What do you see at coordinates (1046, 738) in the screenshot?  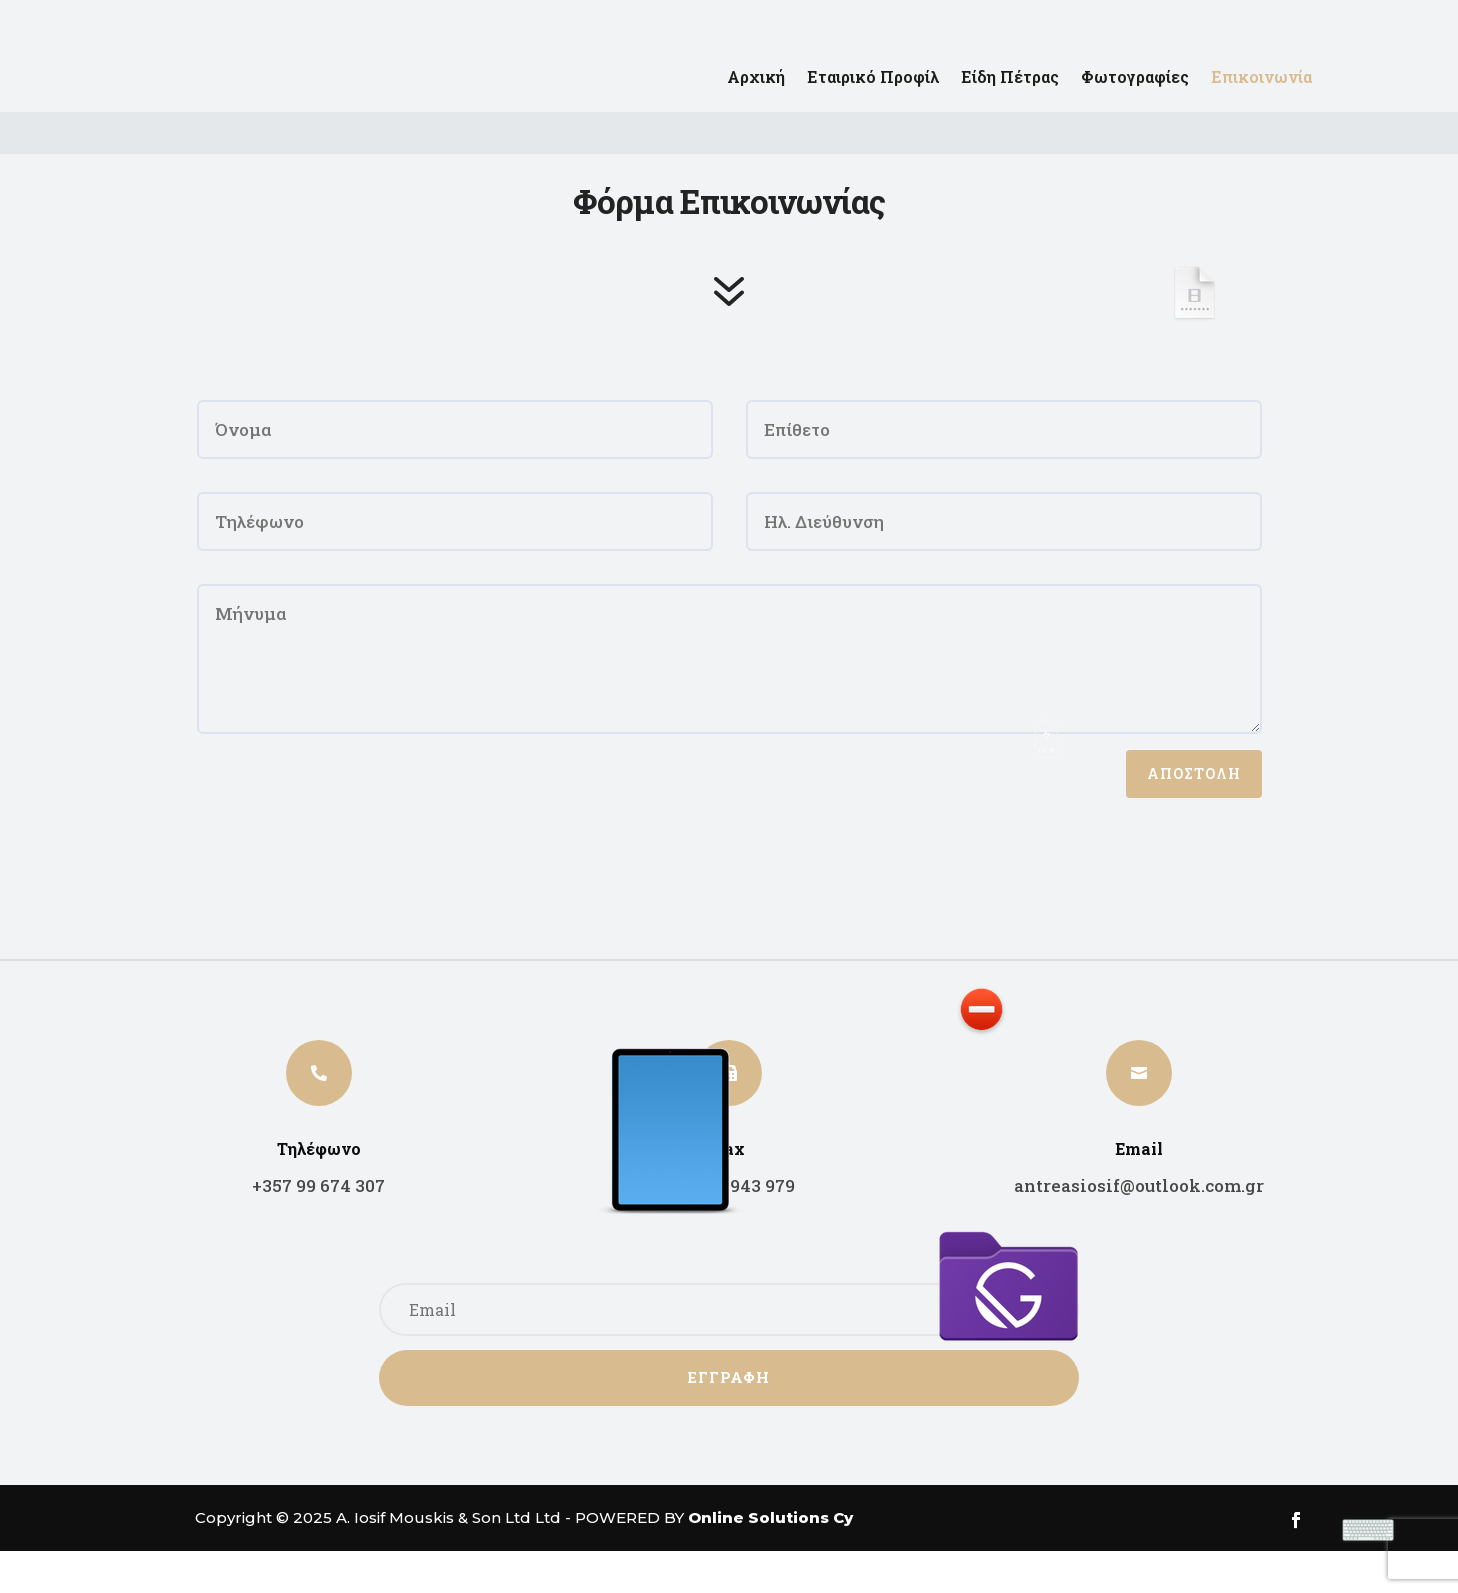 I see `battery connected to uninterruptible power supply (UPS)` at bounding box center [1046, 738].